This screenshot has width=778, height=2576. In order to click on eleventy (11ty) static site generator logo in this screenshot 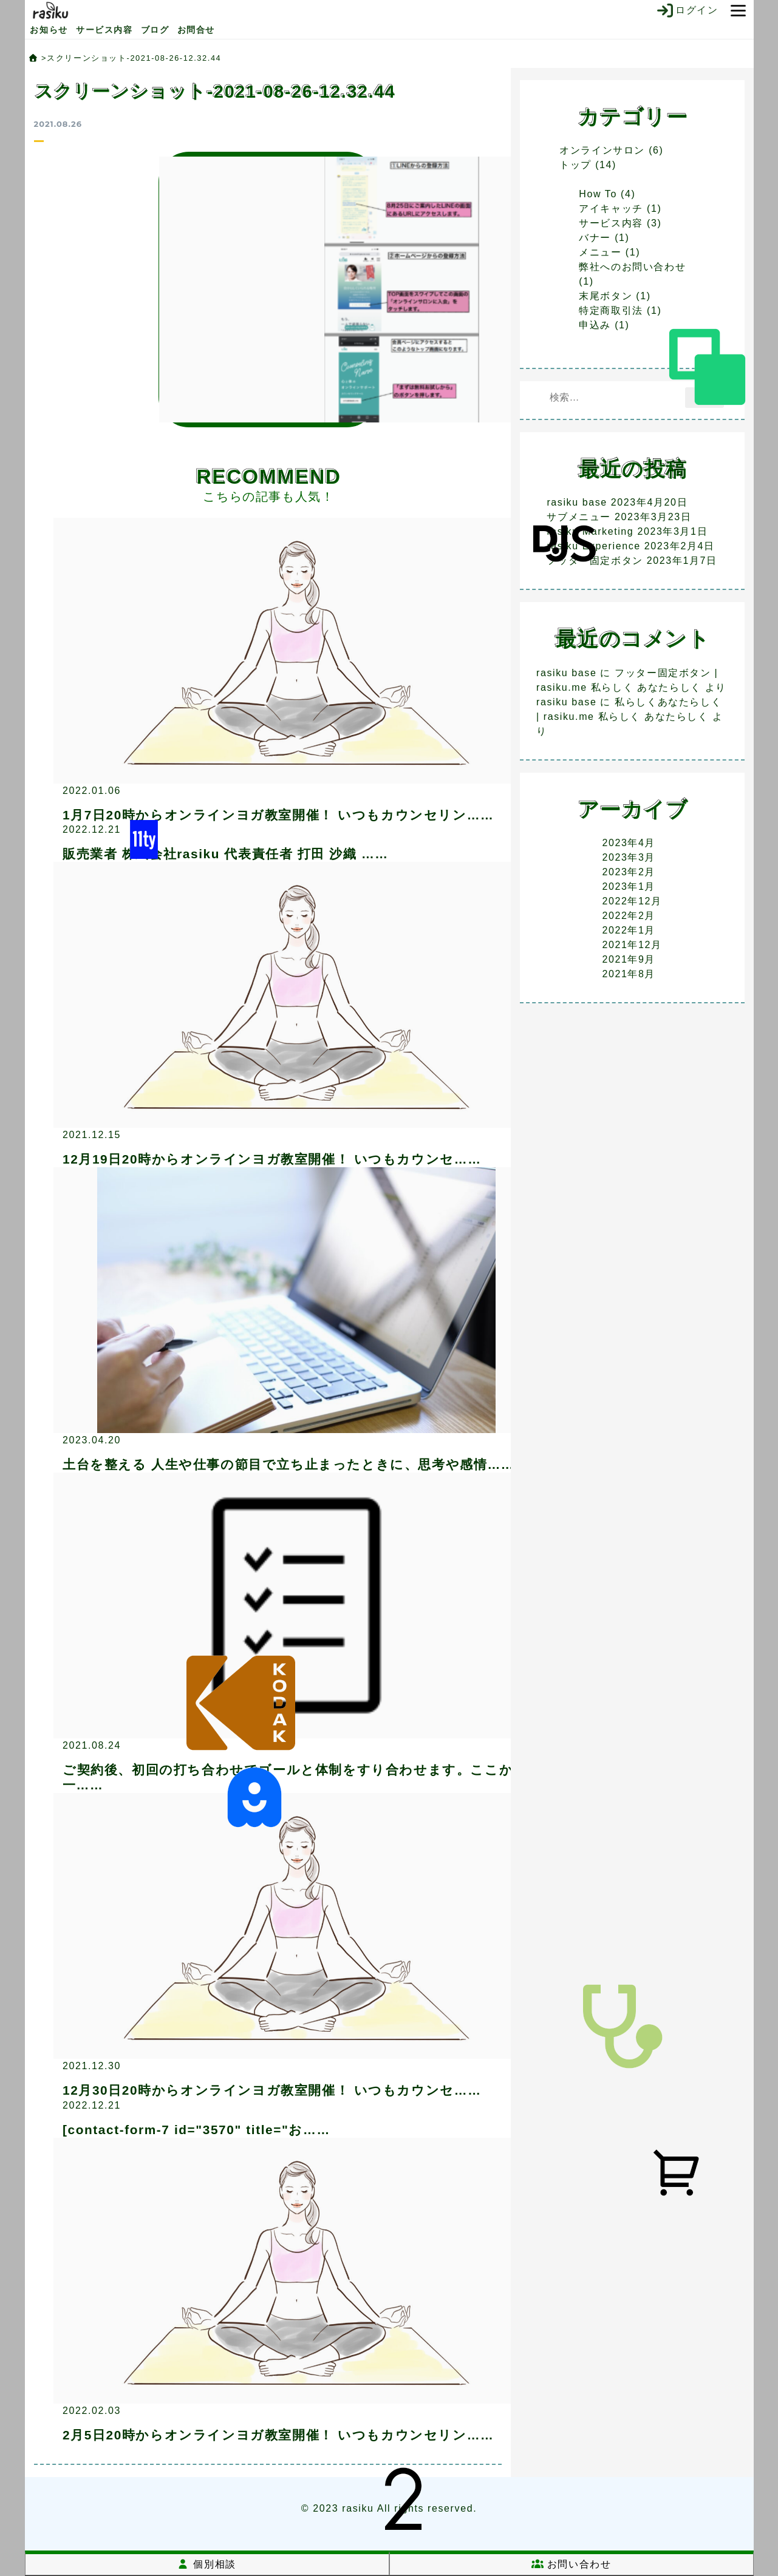, I will do `click(144, 839)`.